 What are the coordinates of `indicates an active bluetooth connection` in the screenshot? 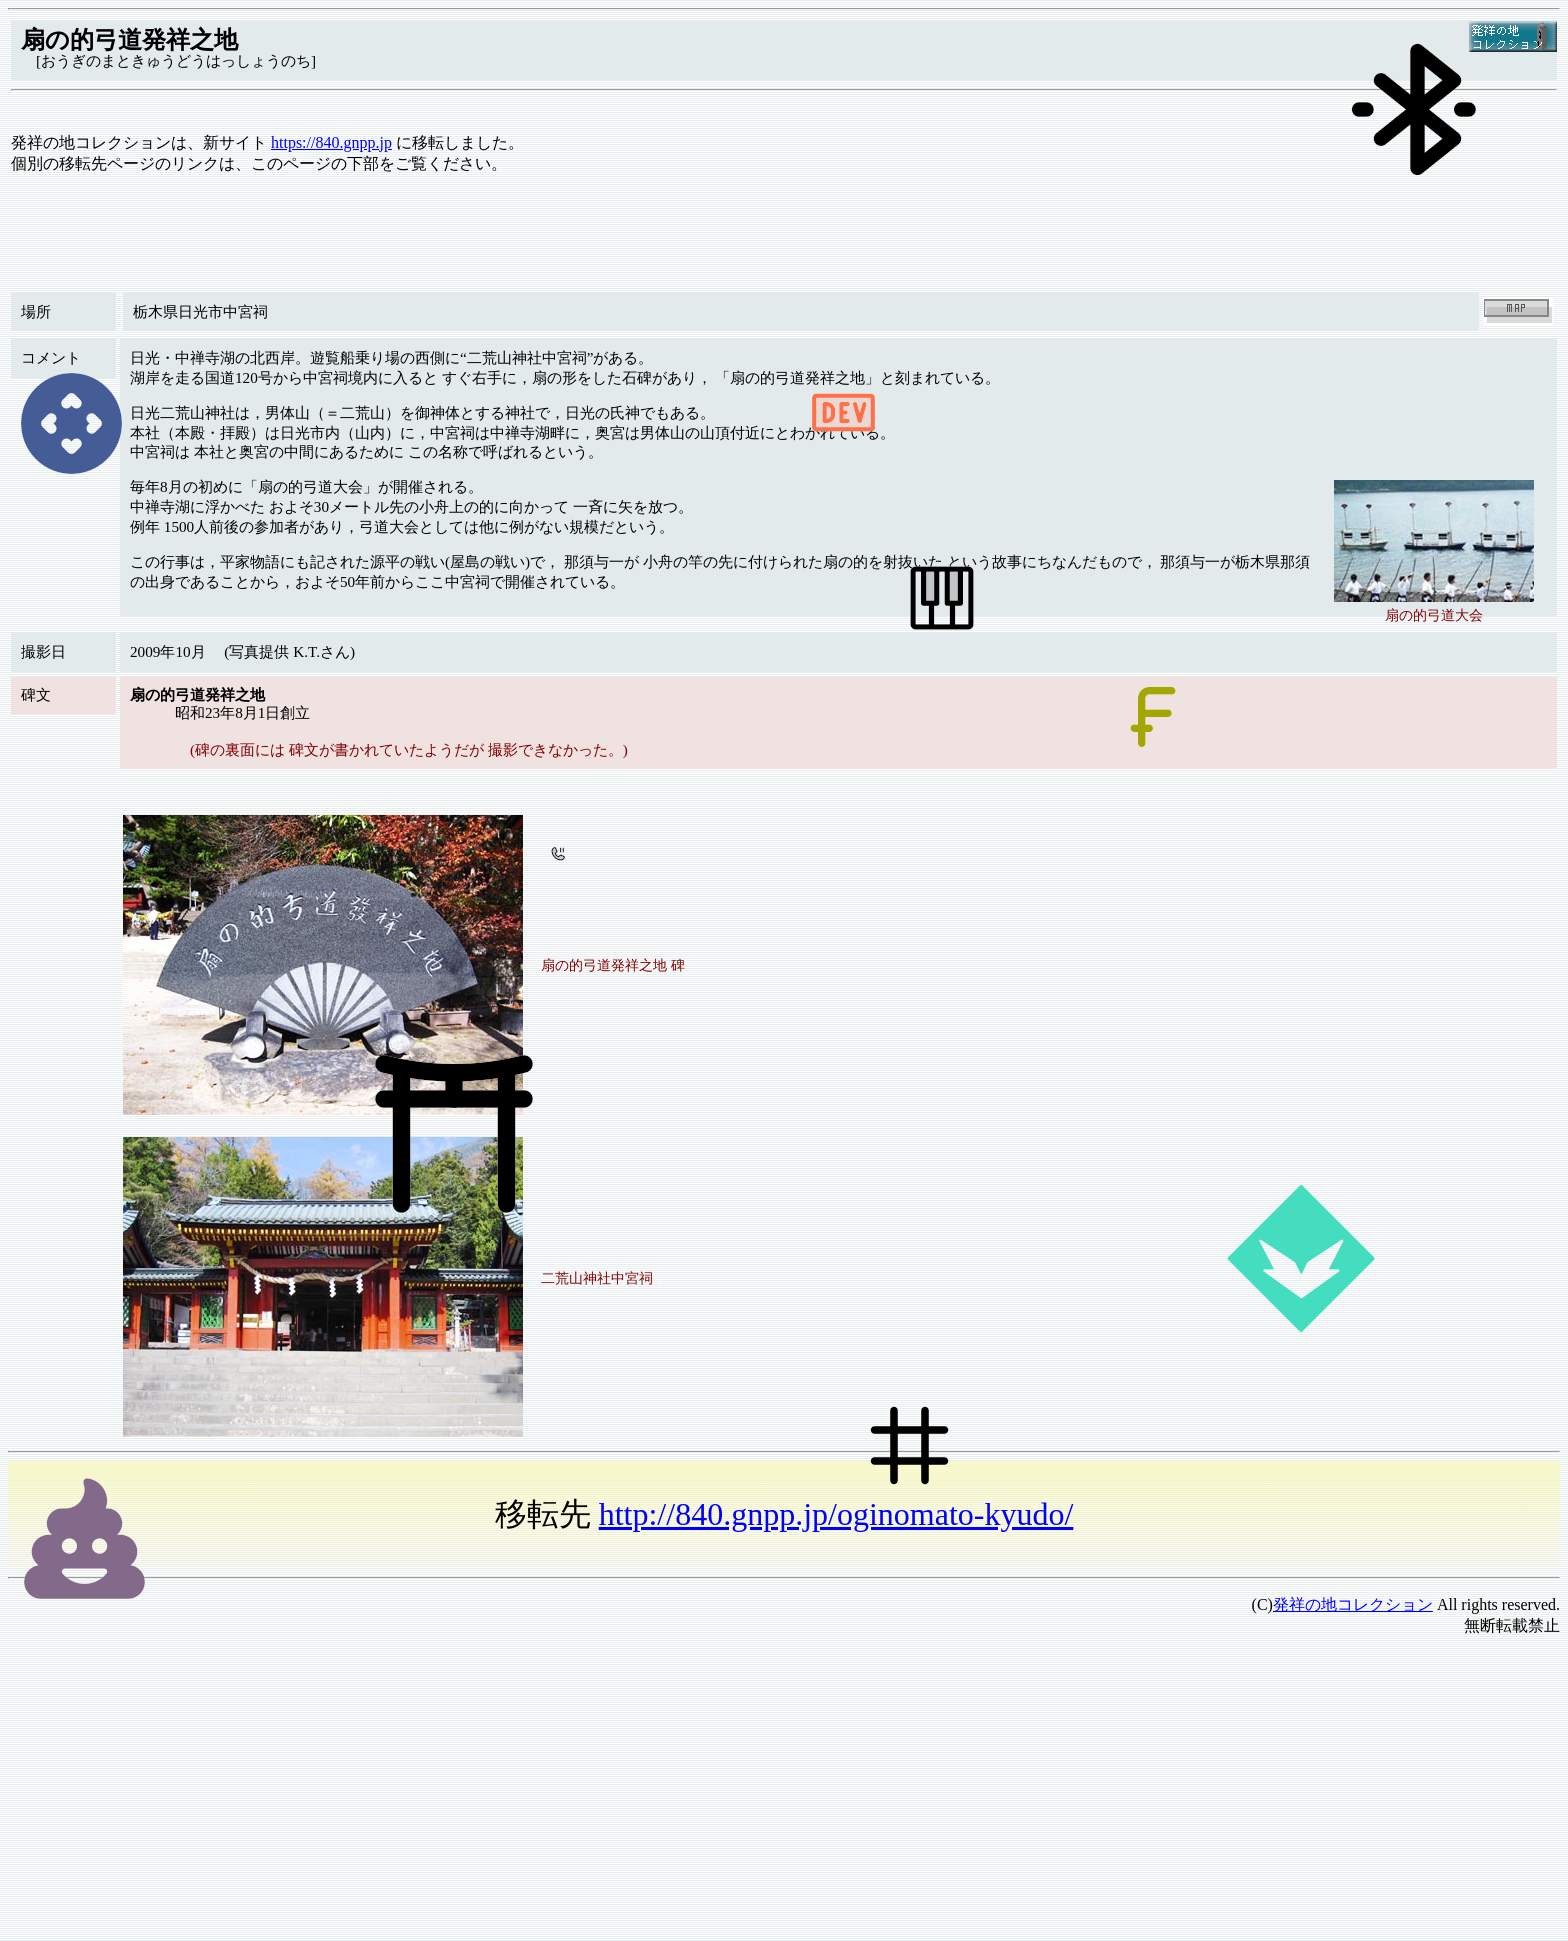 It's located at (1417, 109).